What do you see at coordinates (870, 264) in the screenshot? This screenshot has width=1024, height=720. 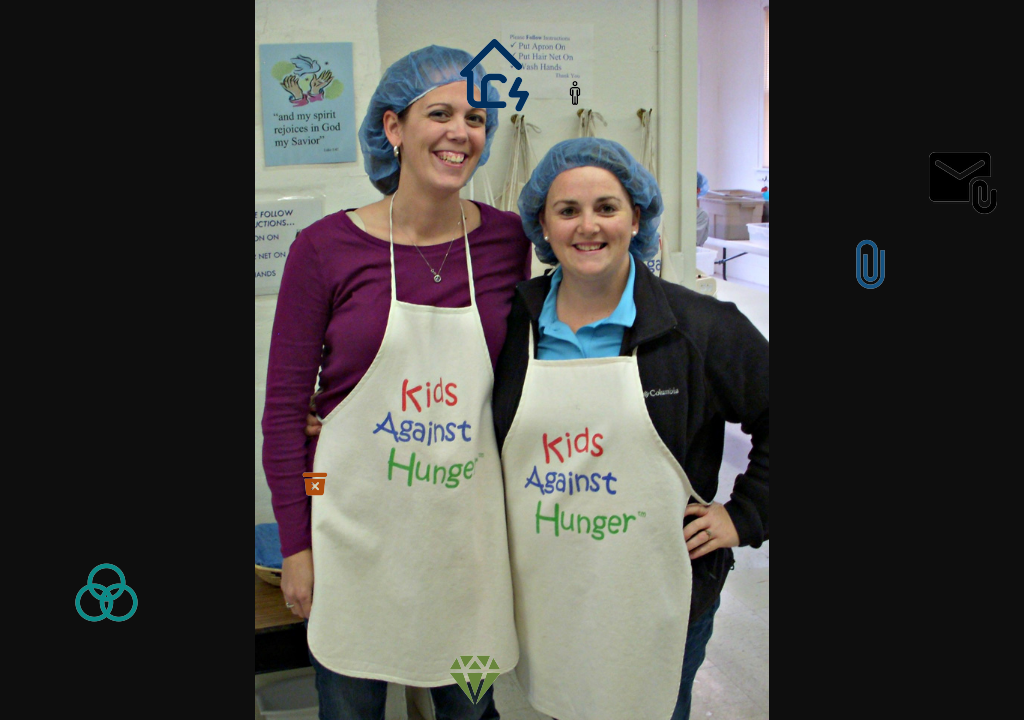 I see `attach a file to your message` at bounding box center [870, 264].